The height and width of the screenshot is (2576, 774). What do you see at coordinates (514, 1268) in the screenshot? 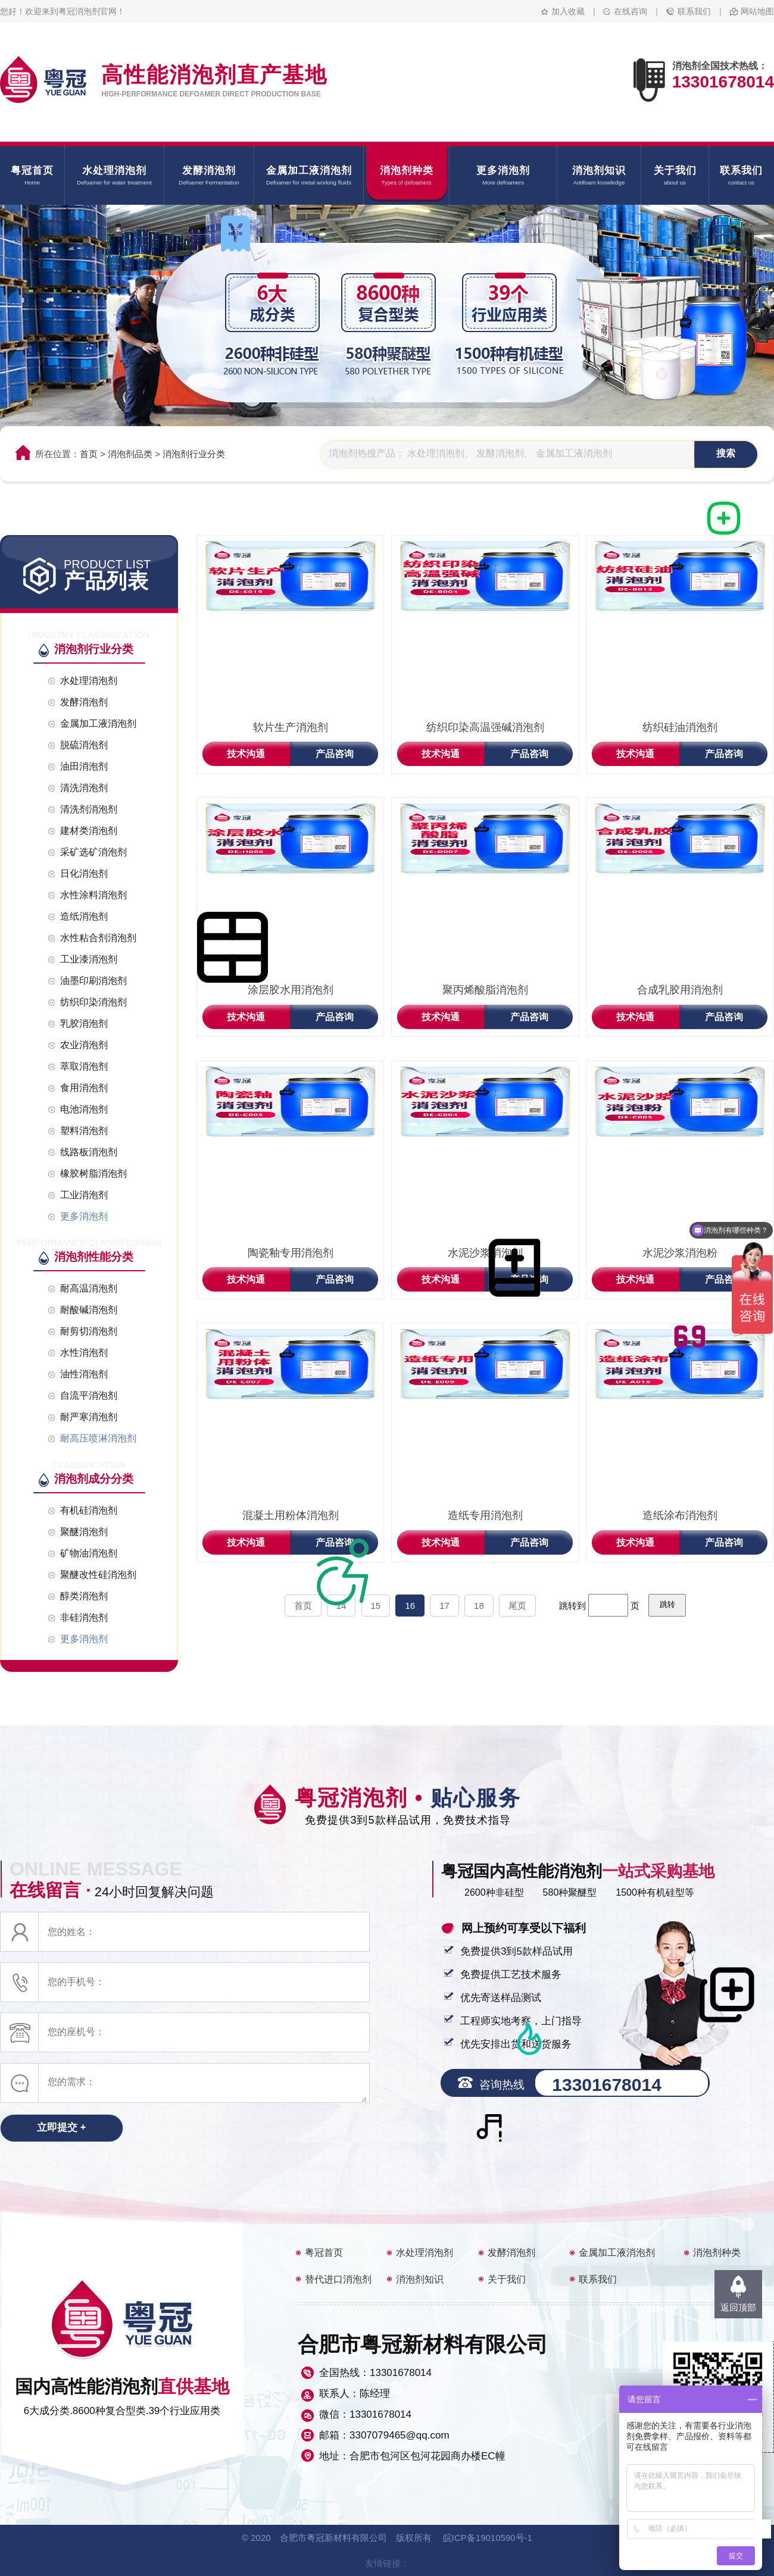
I see `access religious texts or scriptures` at bounding box center [514, 1268].